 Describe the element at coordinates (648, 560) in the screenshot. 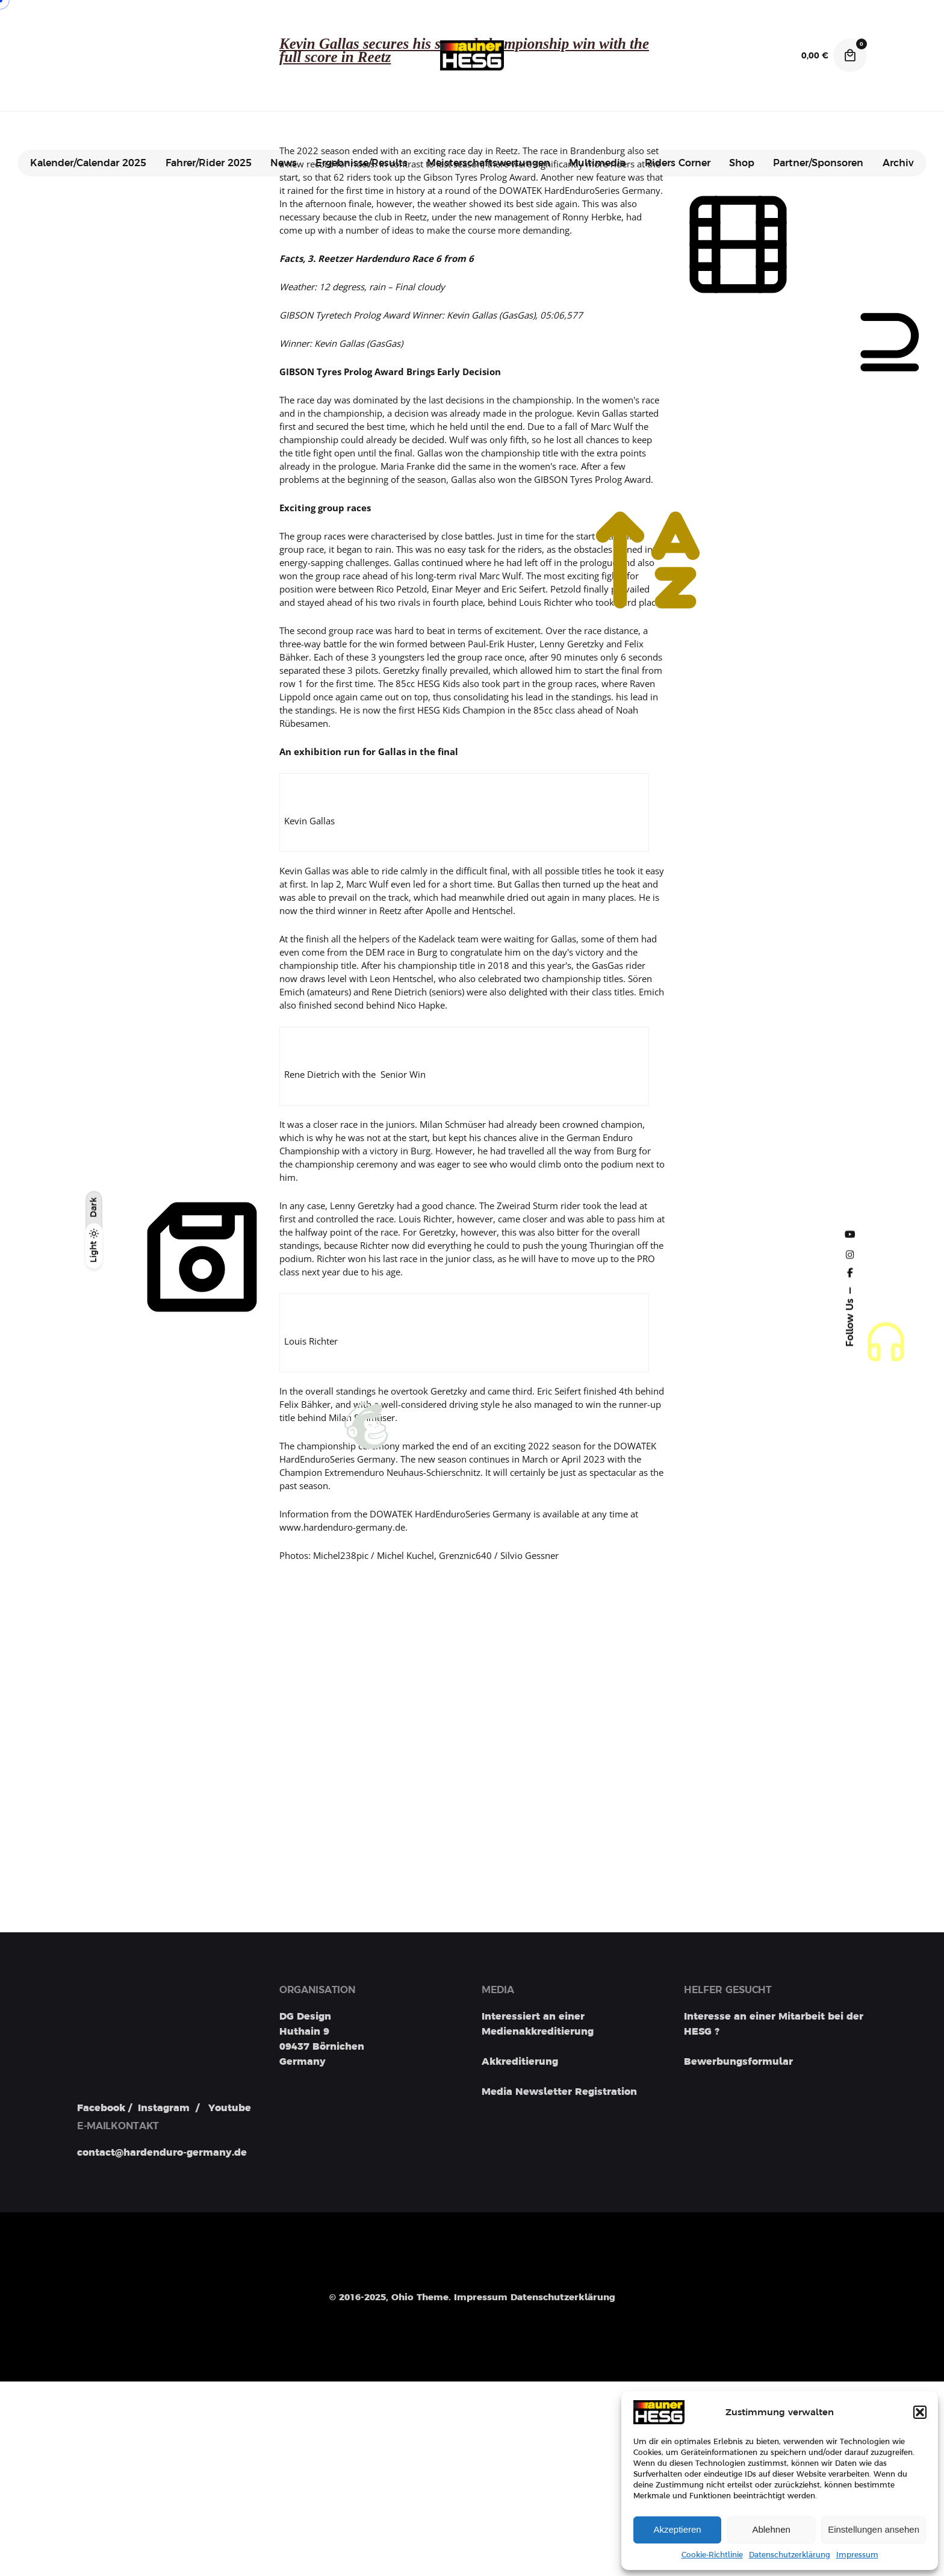

I see `sort alphabetically A to Z` at that location.